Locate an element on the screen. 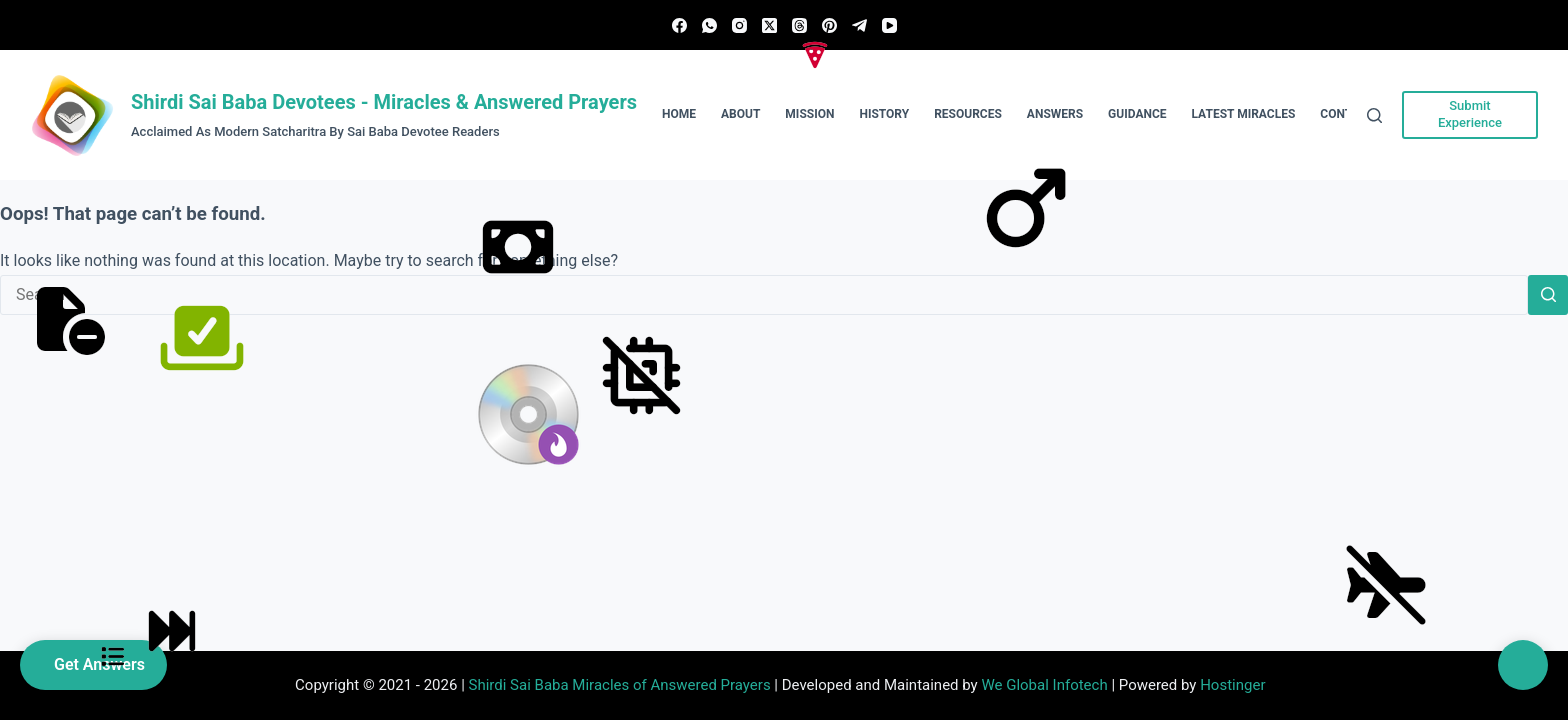  remove a file from your collection is located at coordinates (69, 319).